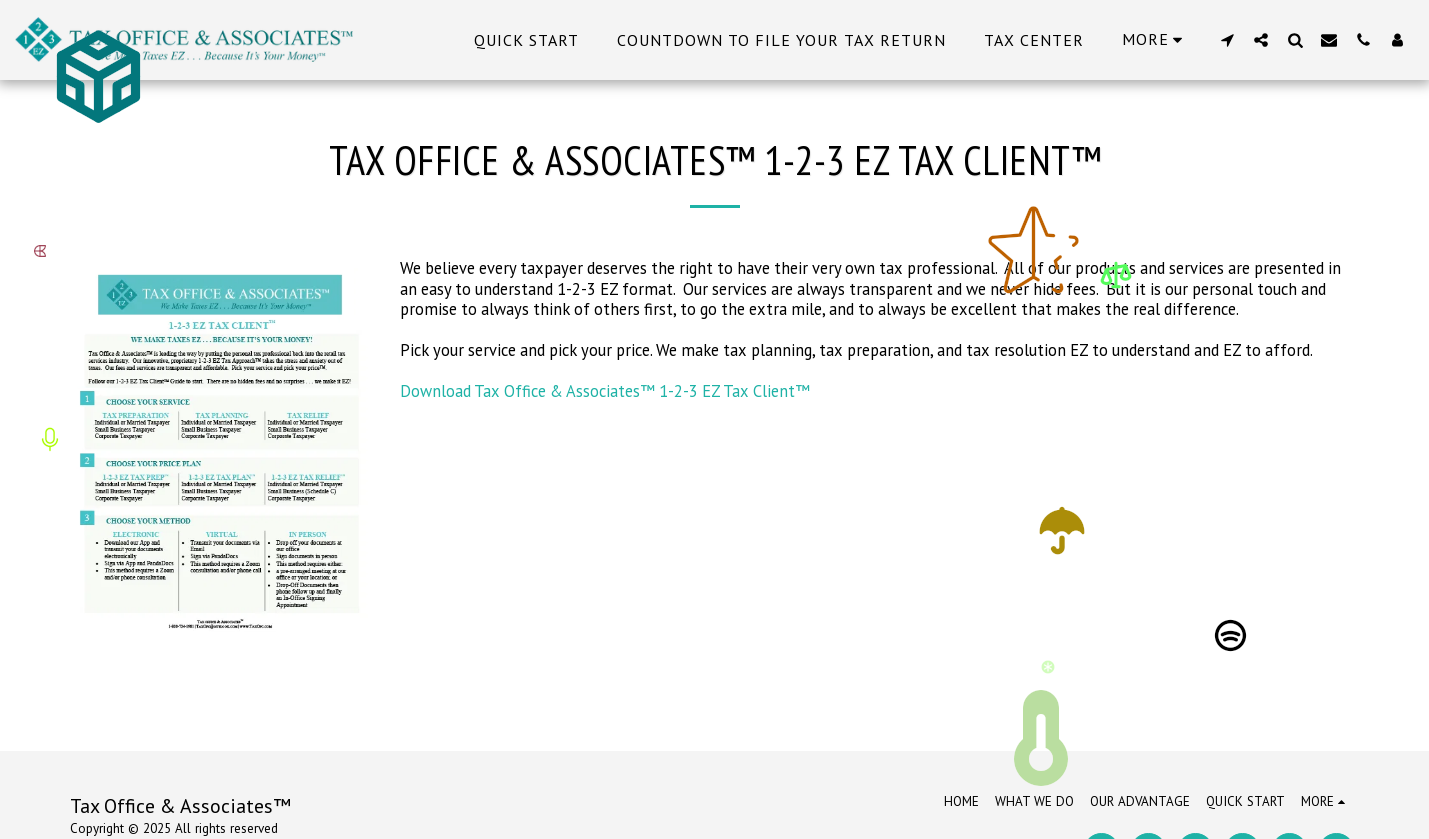 The width and height of the screenshot is (1429, 839). I want to click on tap to start voice recording, so click(50, 439).